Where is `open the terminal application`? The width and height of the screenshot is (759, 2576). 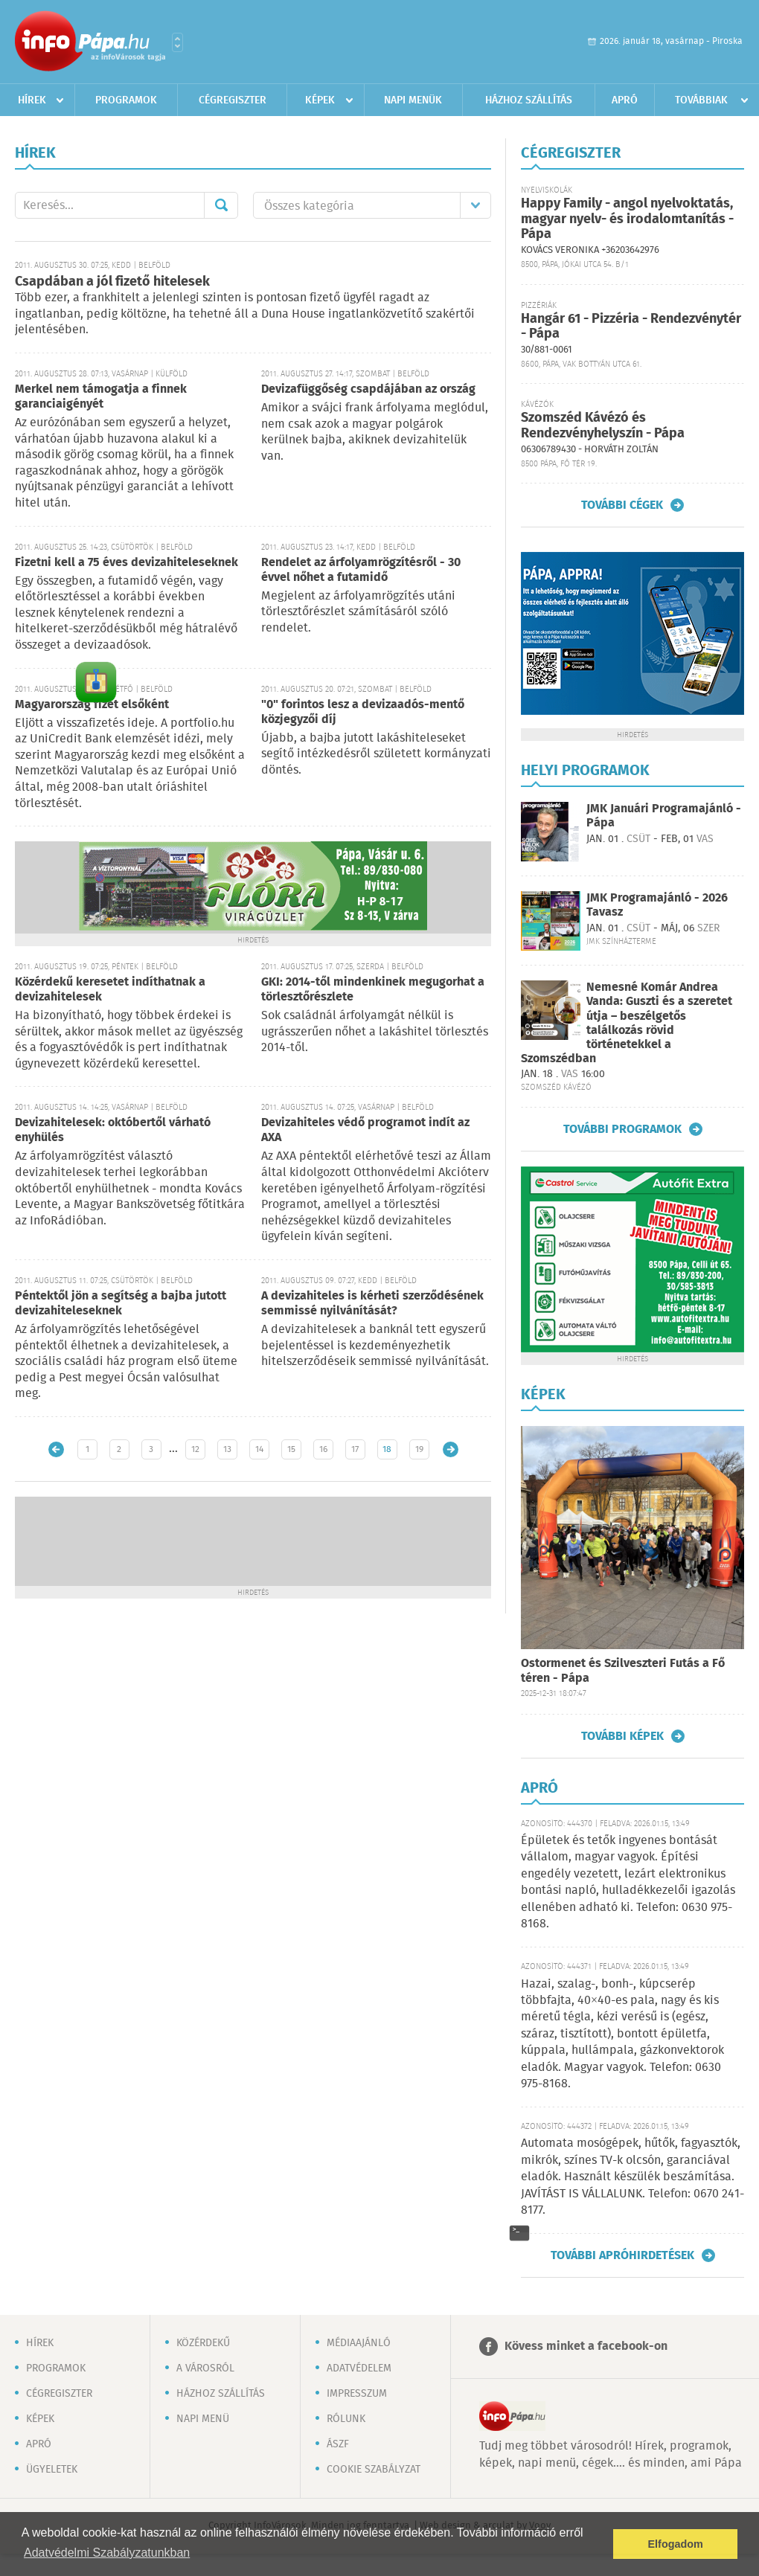
open the terminal application is located at coordinates (519, 2233).